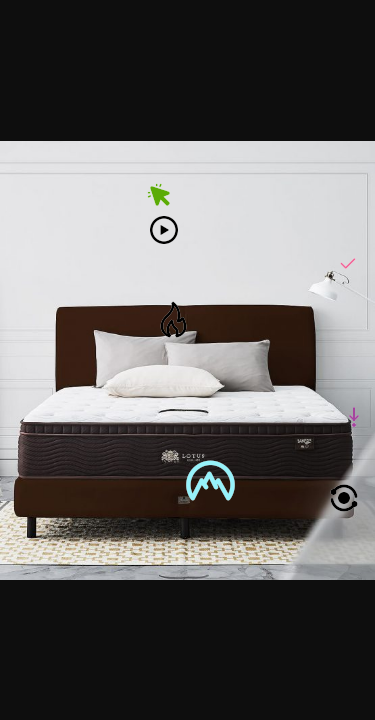 This screenshot has width=375, height=720. Describe the element at coordinates (354, 417) in the screenshot. I see `step into function during debugging` at that location.